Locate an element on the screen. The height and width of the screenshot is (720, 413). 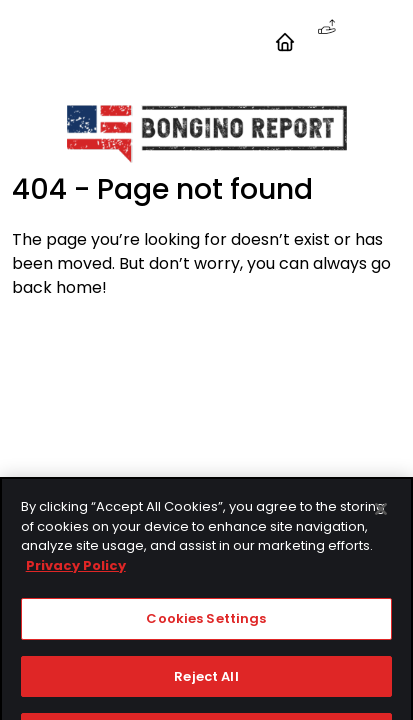
navigate to the home screen is located at coordinates (285, 42).